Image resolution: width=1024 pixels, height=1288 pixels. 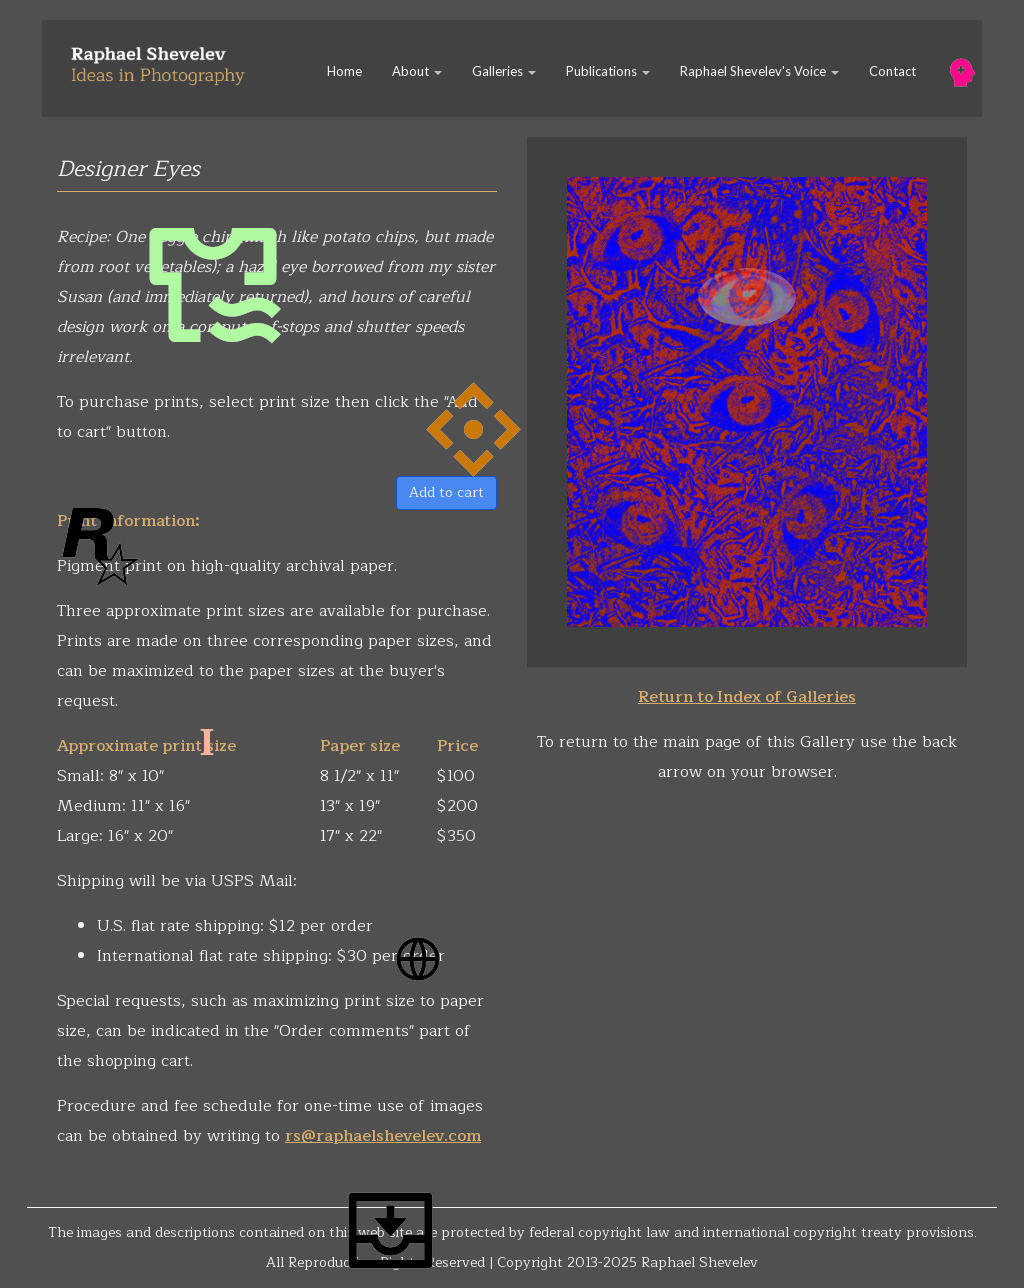 I want to click on open instapaper app, so click(x=207, y=742).